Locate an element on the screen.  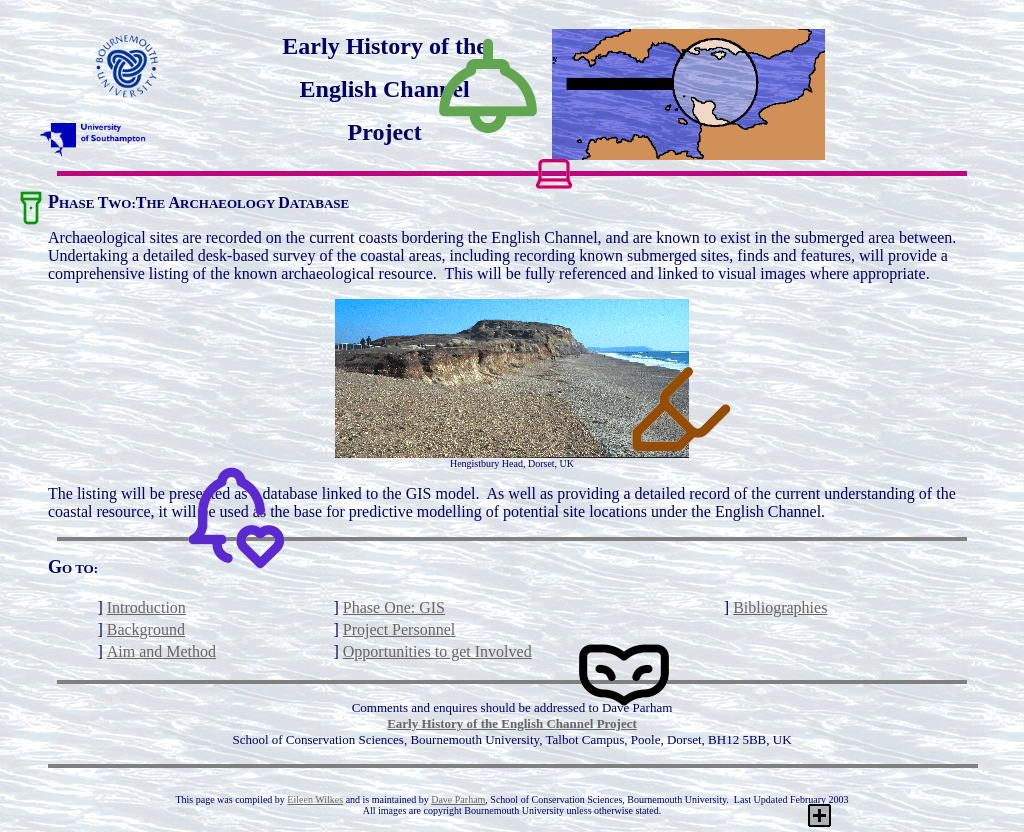
toggle pendant lamp or ceiling light is located at coordinates (488, 91).